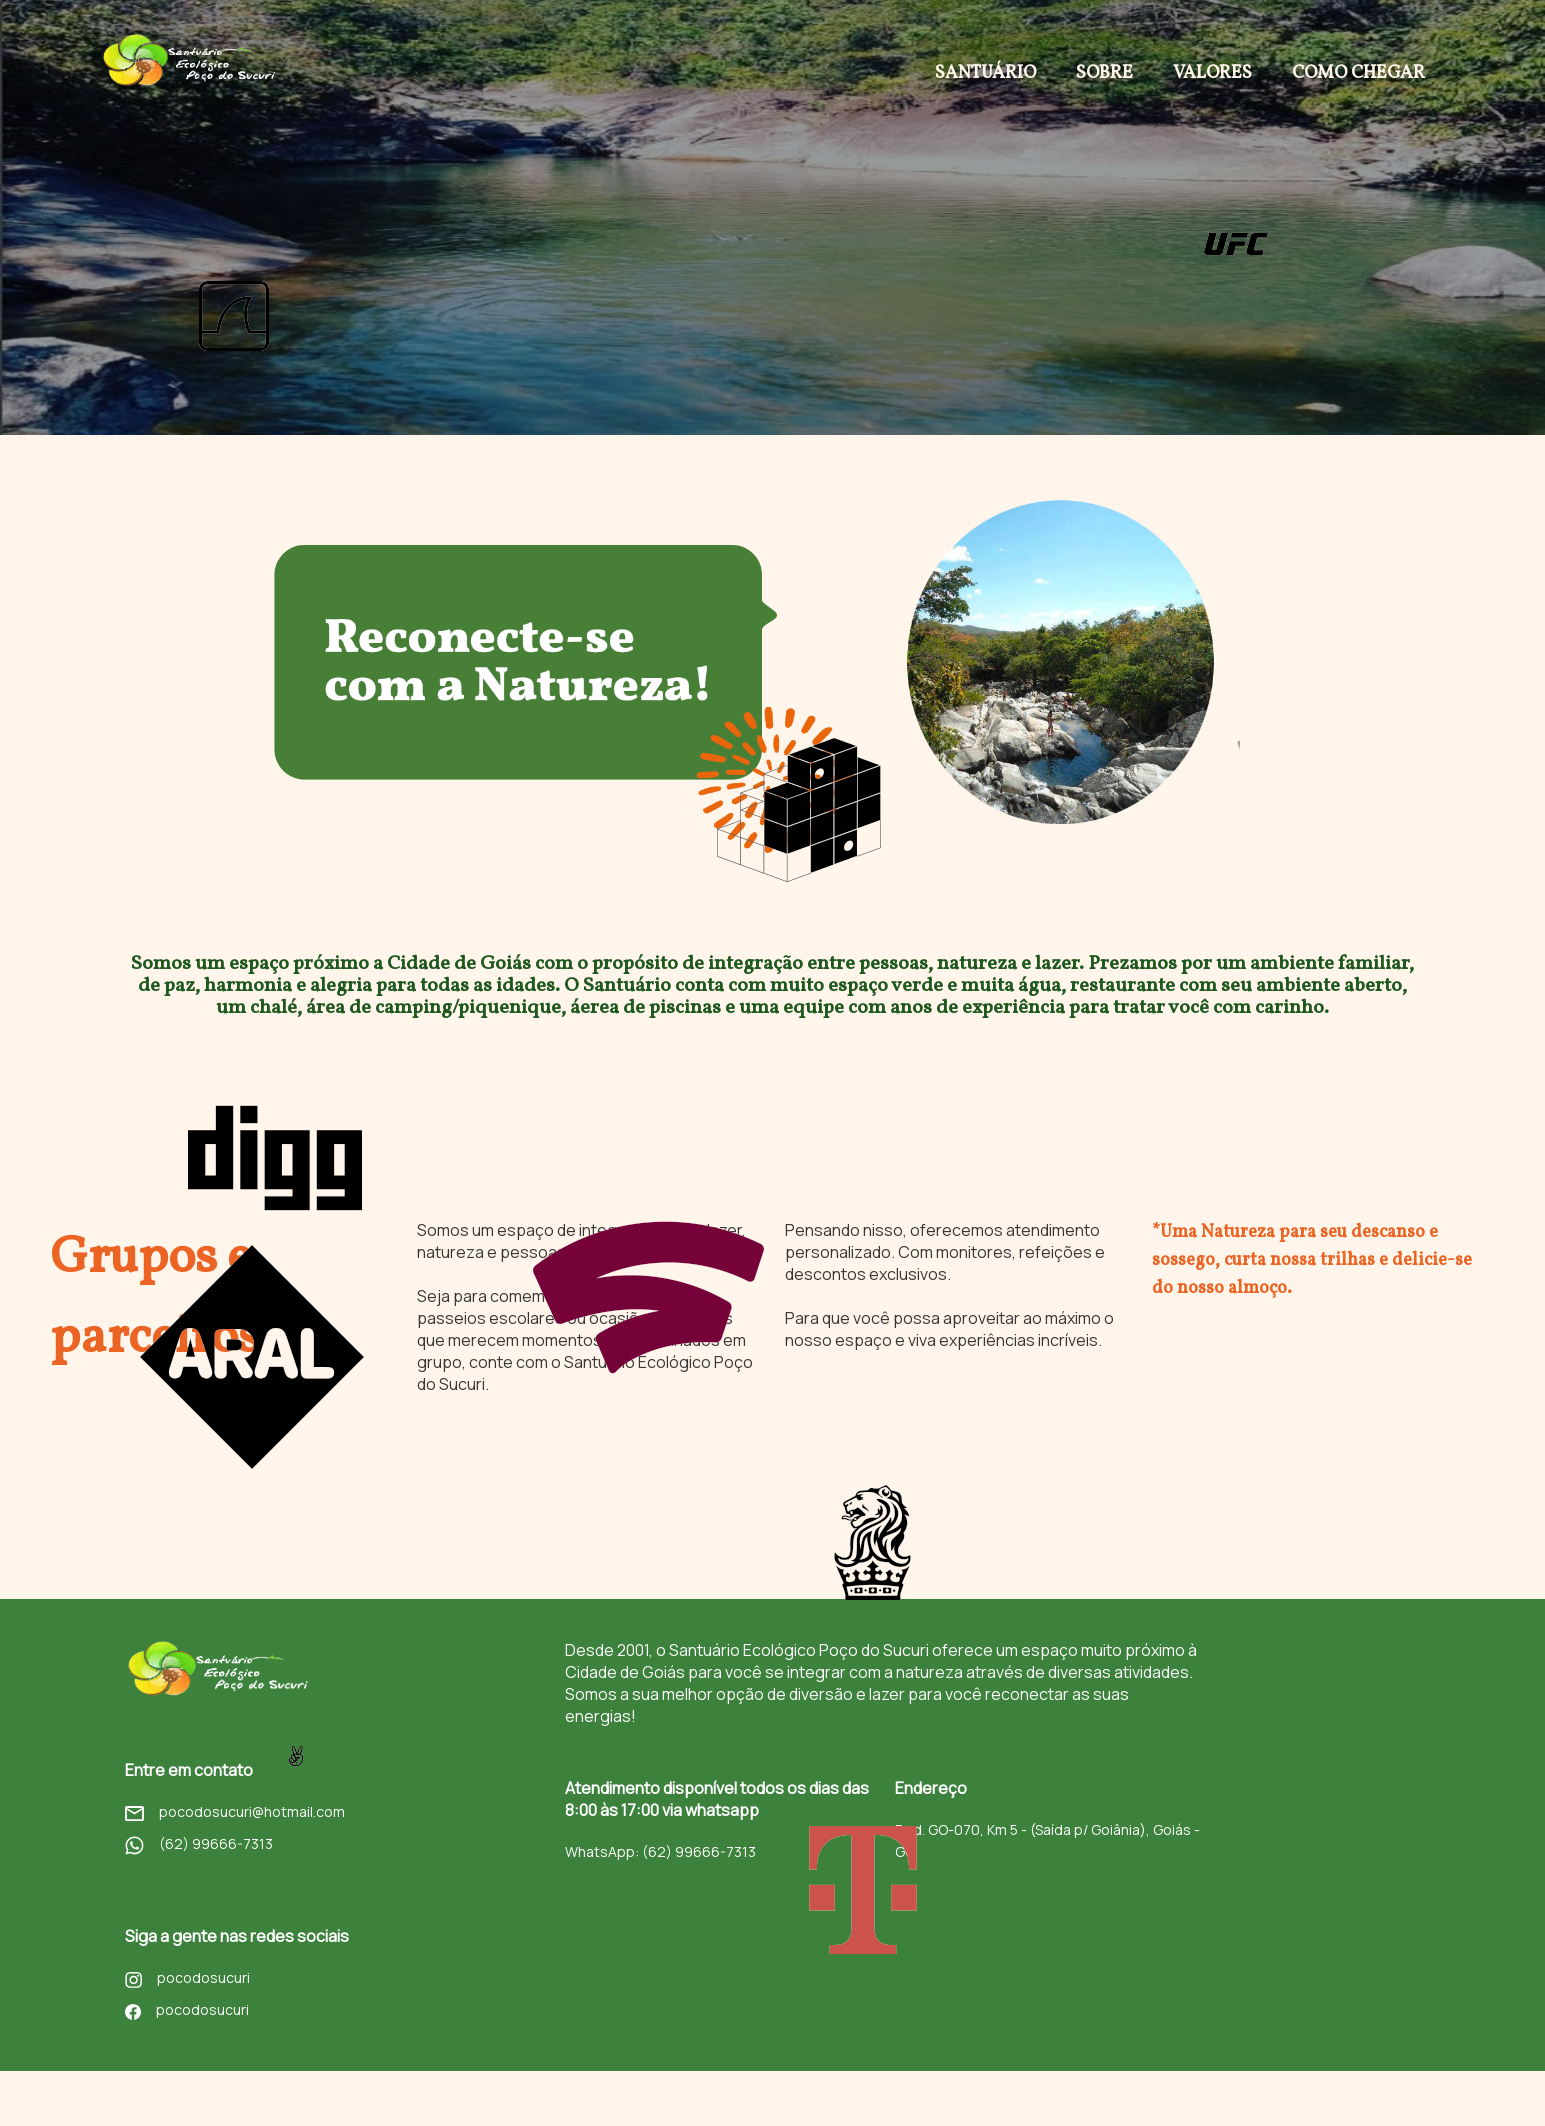  What do you see at coordinates (252, 1357) in the screenshot?
I see `aral gas station brand logo` at bounding box center [252, 1357].